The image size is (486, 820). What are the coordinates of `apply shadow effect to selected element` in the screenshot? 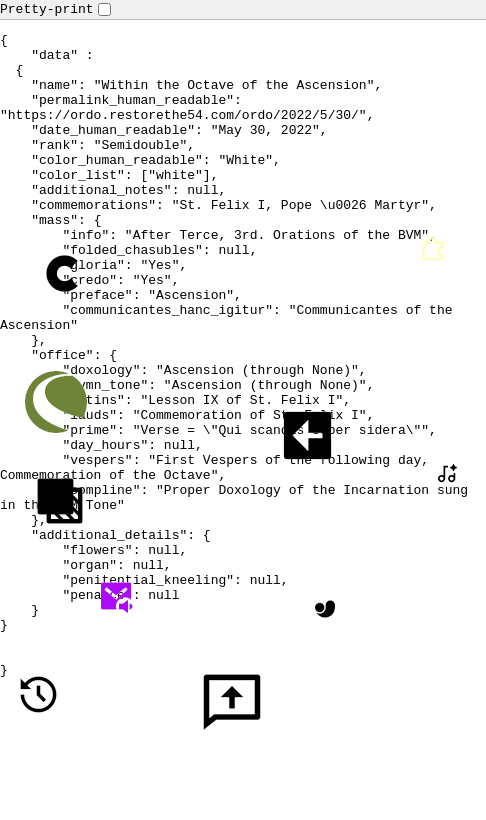 It's located at (60, 501).